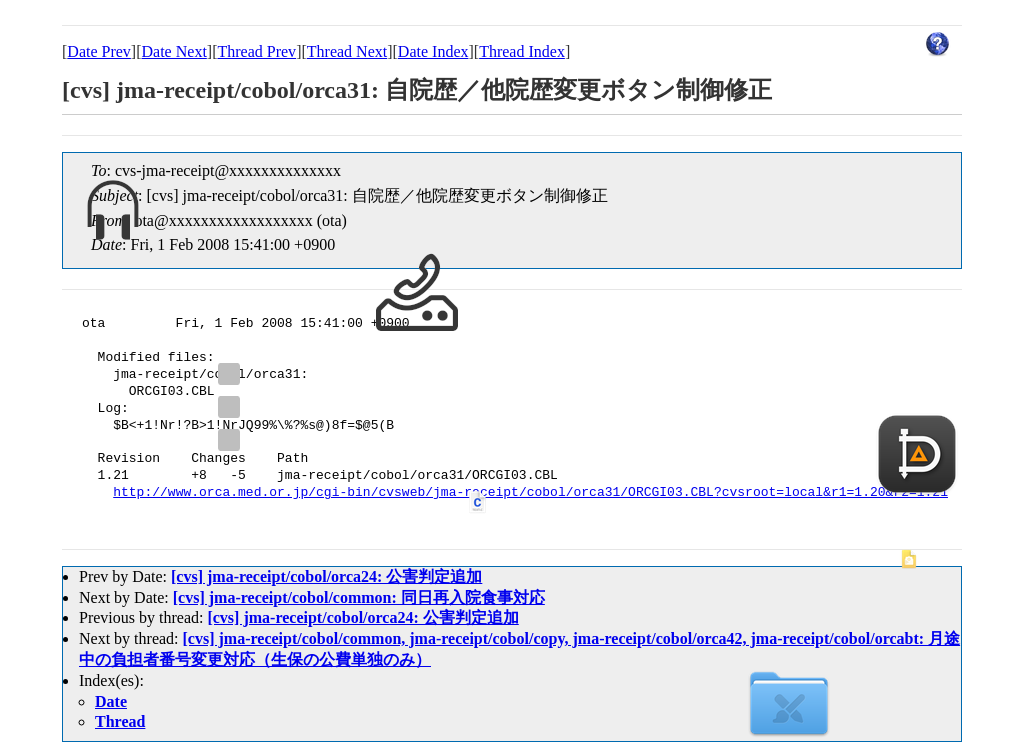 This screenshot has width=1024, height=755. What do you see at coordinates (477, 502) in the screenshot?
I see `c programming language source file` at bounding box center [477, 502].